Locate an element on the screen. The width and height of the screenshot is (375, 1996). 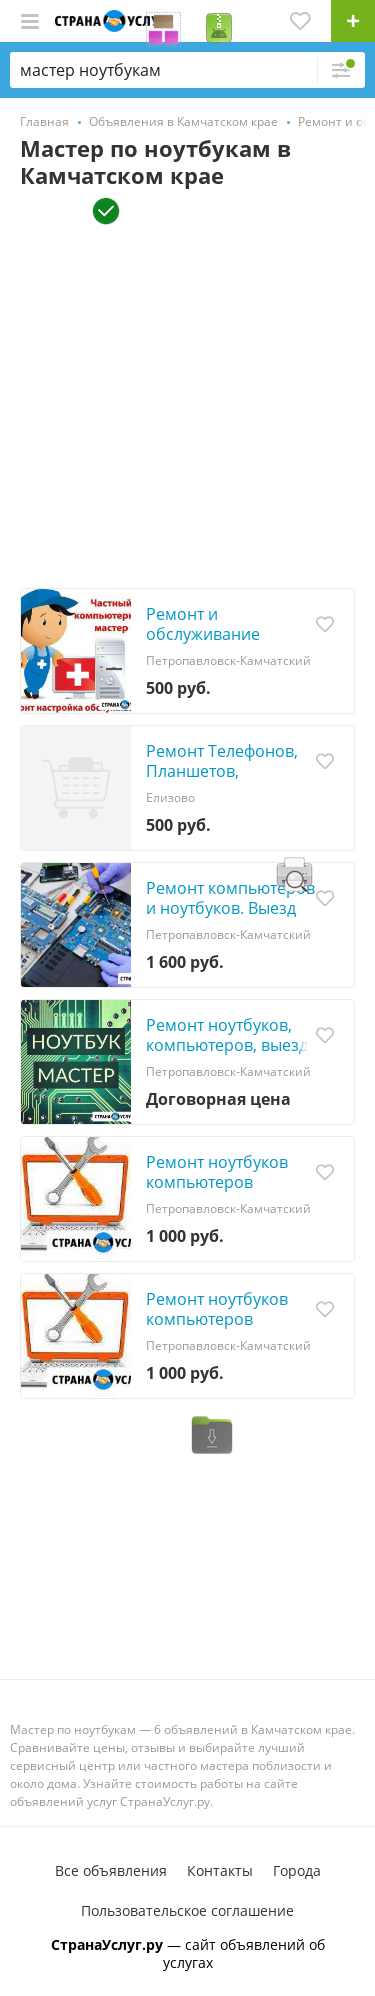
preview document before printing is located at coordinates (294, 874).